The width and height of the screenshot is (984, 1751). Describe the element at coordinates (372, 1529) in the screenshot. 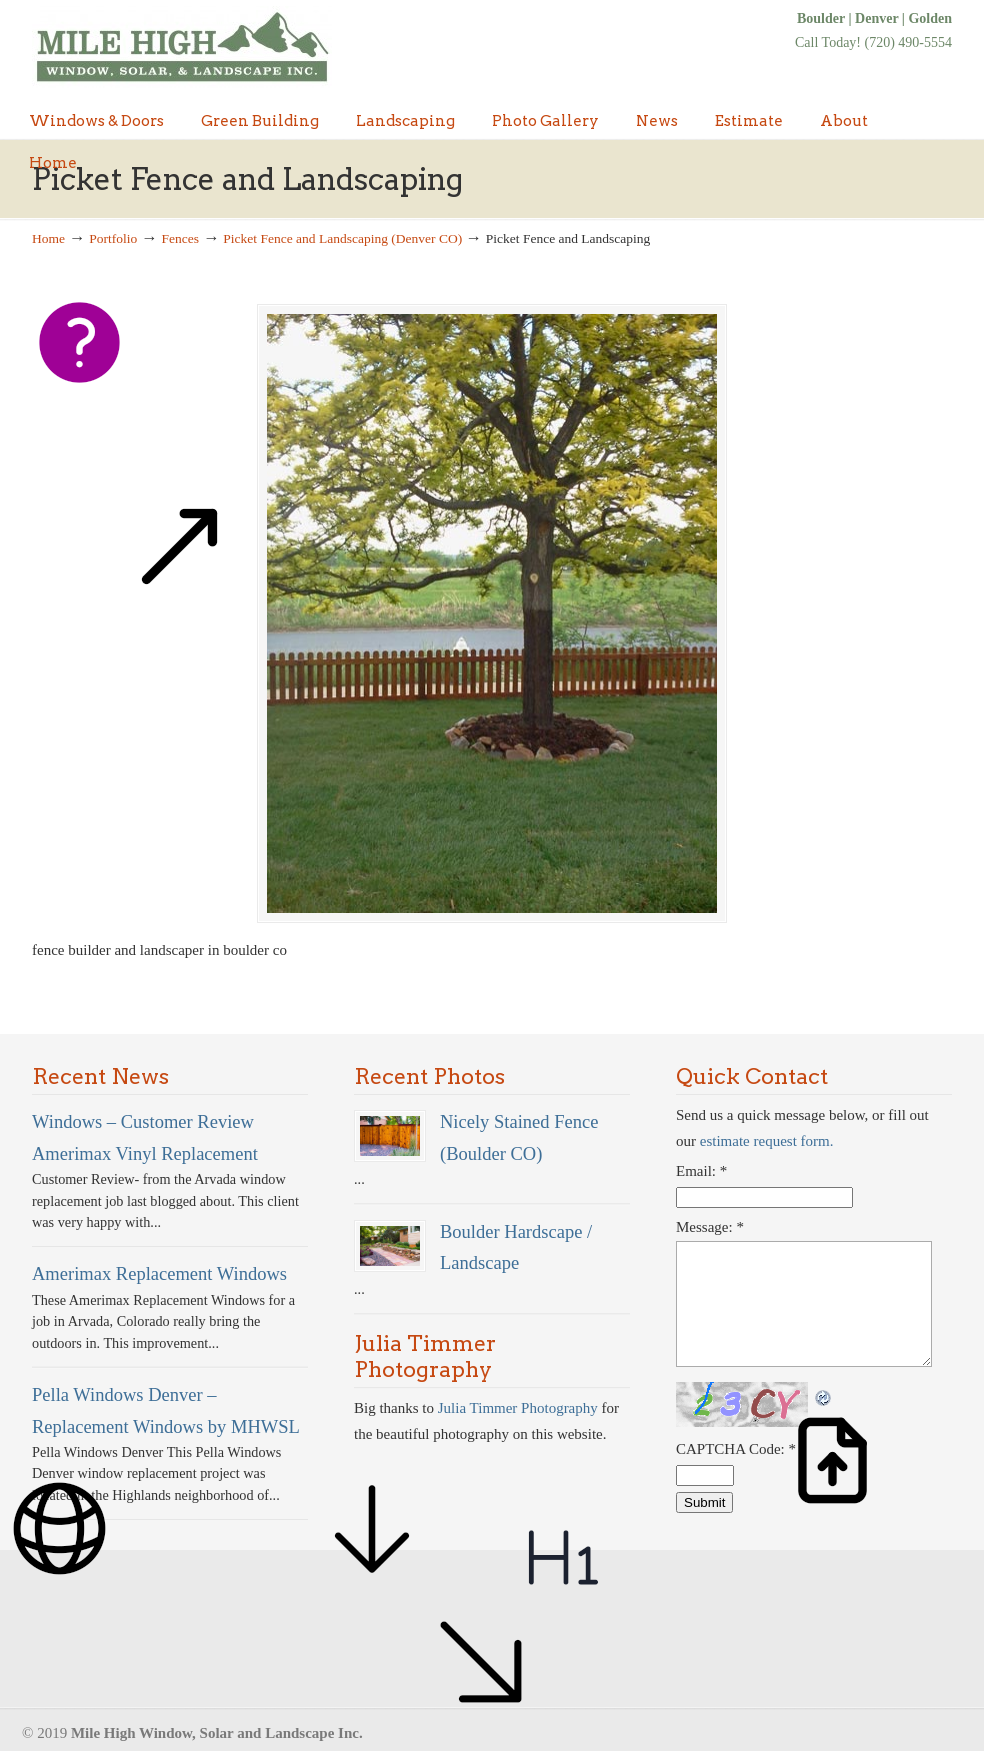

I see `scroll down or view more content` at that location.